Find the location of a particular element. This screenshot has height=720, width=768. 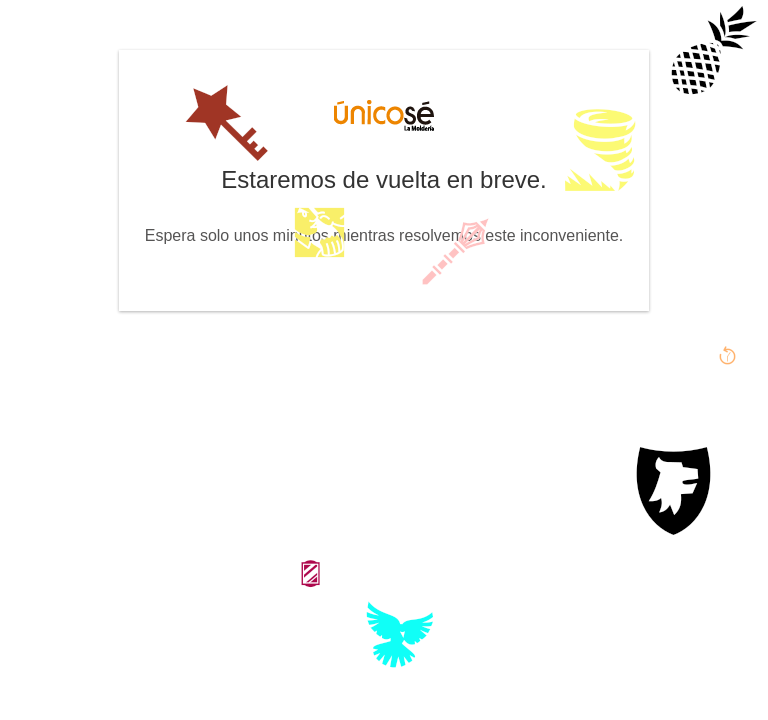

indicates severe weather alert or tornado warning is located at coordinates (606, 150).